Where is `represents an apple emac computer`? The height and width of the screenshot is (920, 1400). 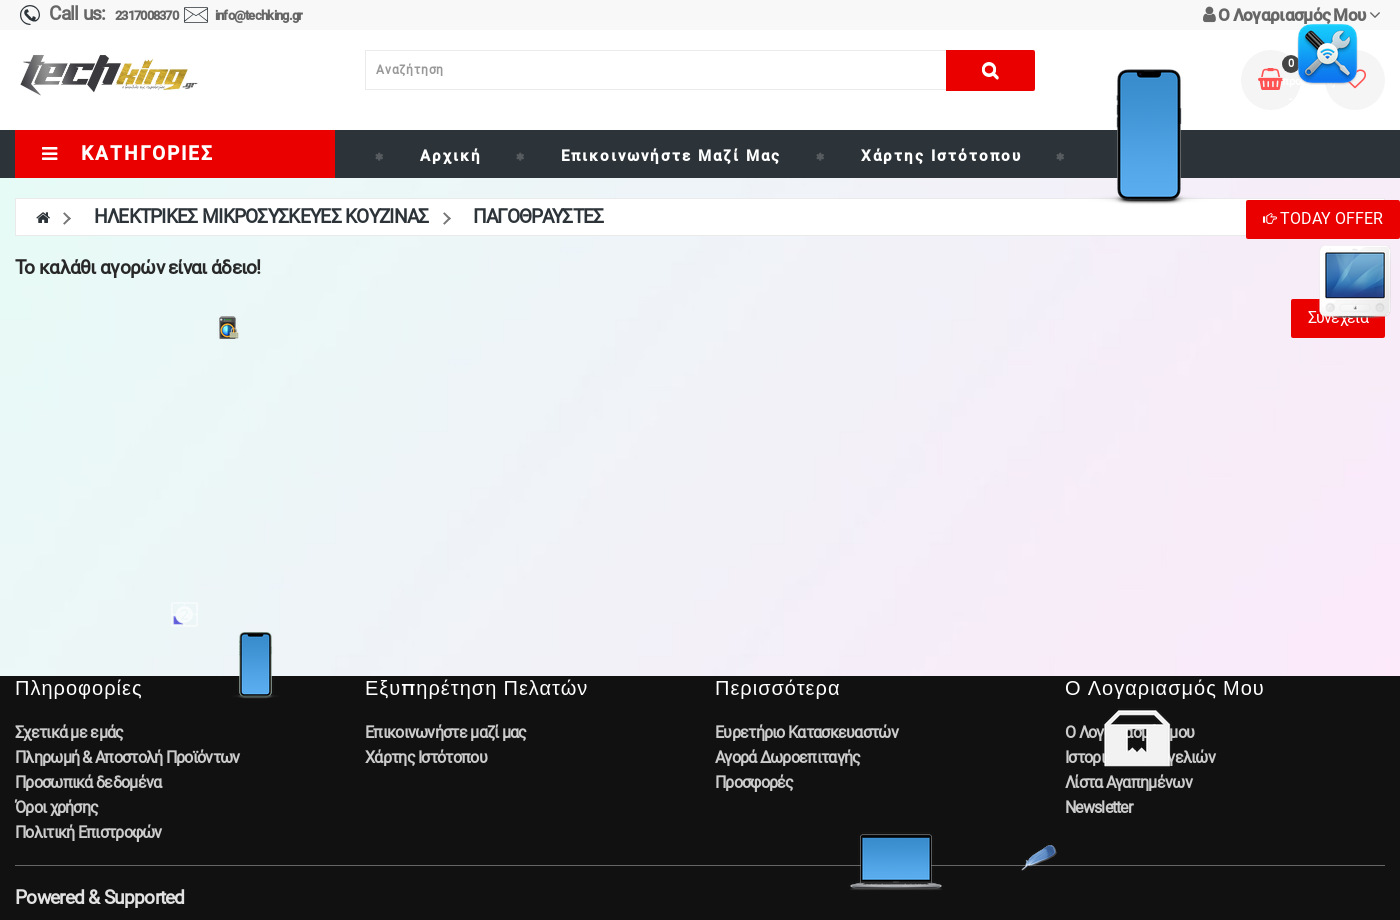 represents an apple emac computer is located at coordinates (1355, 282).